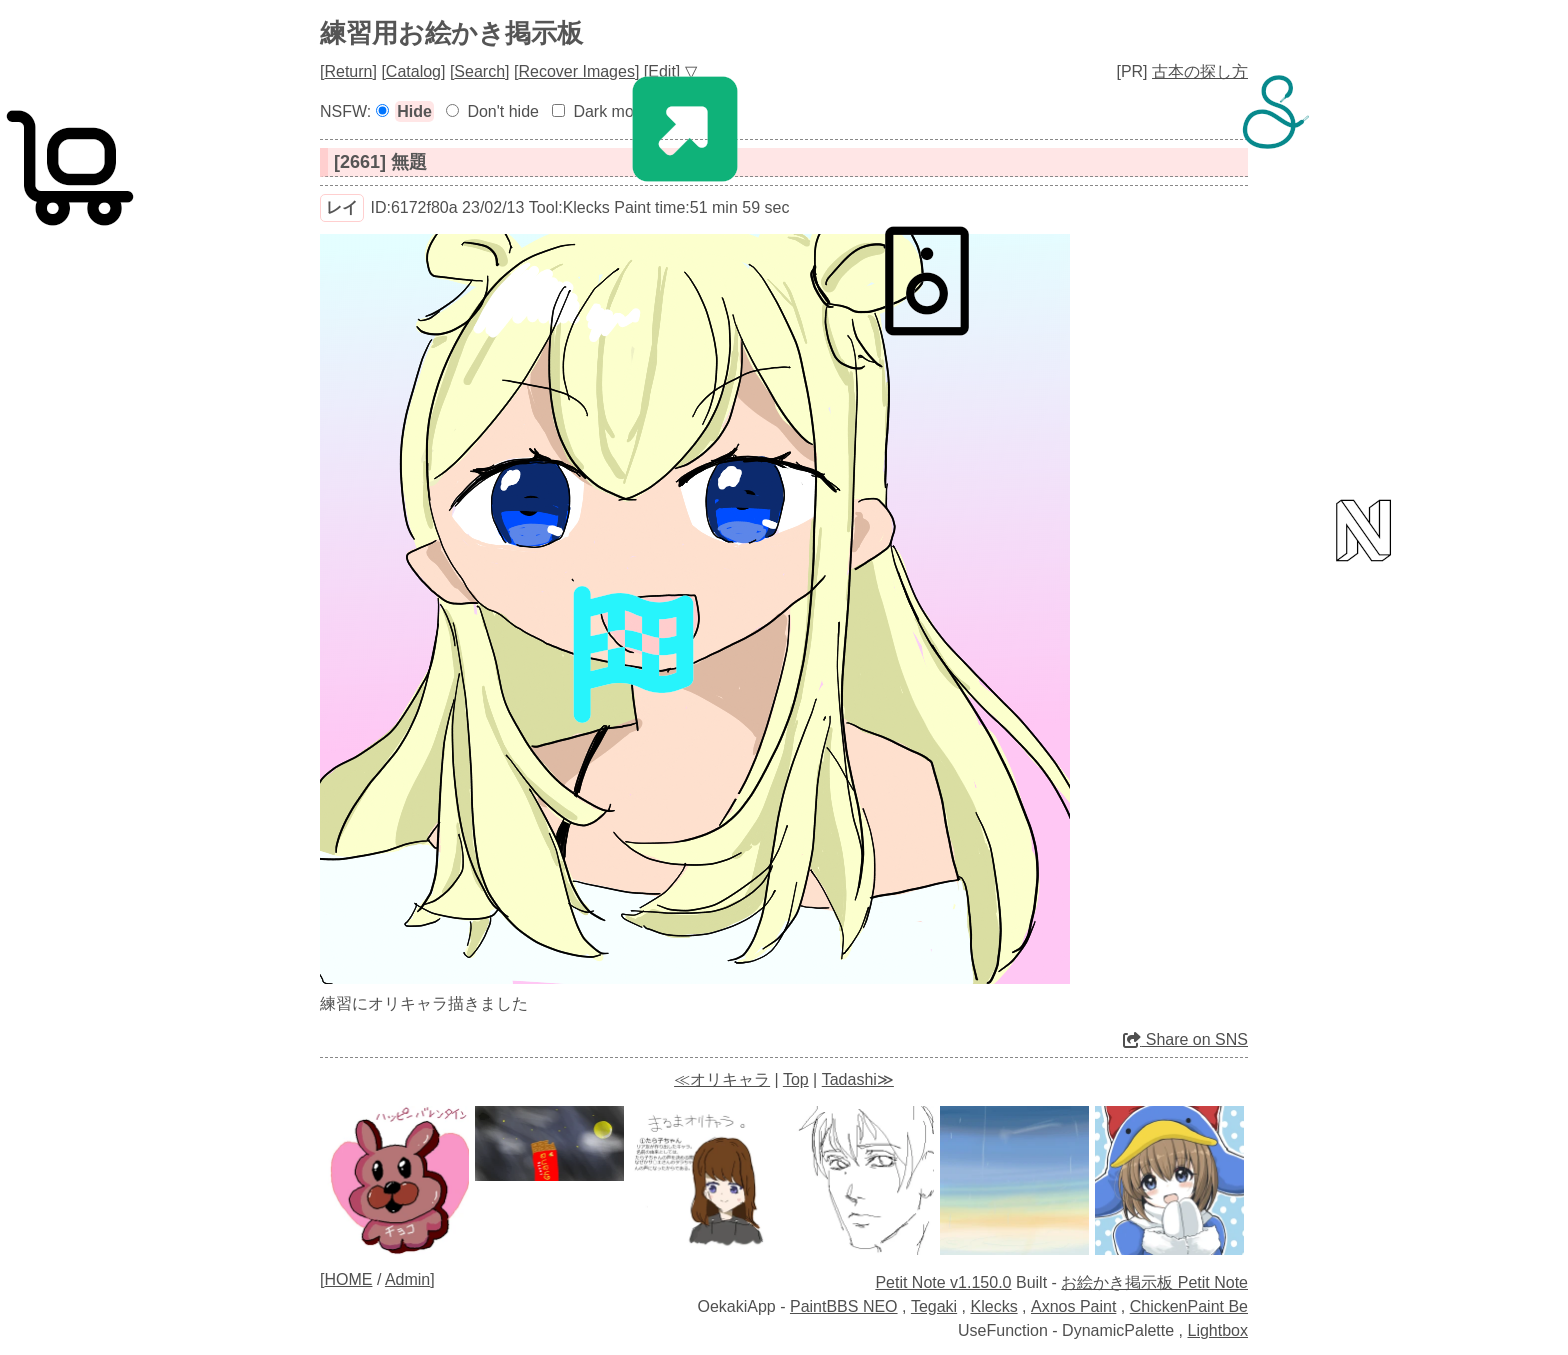 This screenshot has width=1568, height=1355. Describe the element at coordinates (1275, 112) in the screenshot. I see `shoelace web components library logo` at that location.